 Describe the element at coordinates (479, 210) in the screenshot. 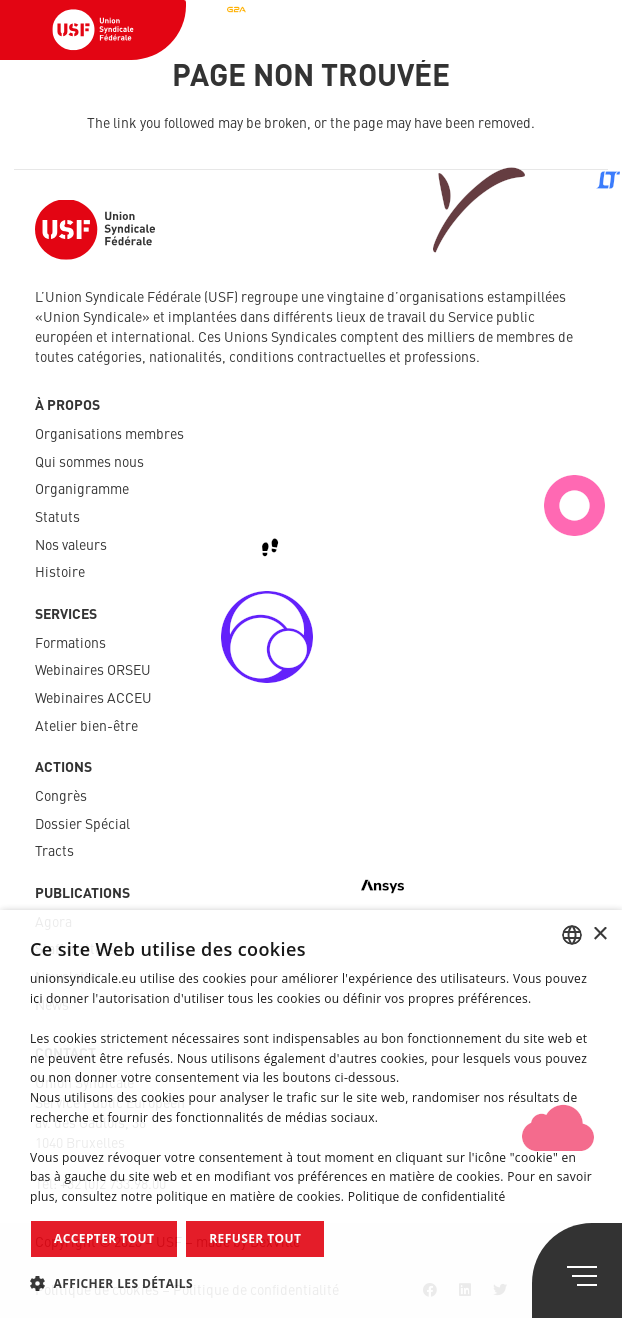

I see `payoneer payment service logo` at that location.